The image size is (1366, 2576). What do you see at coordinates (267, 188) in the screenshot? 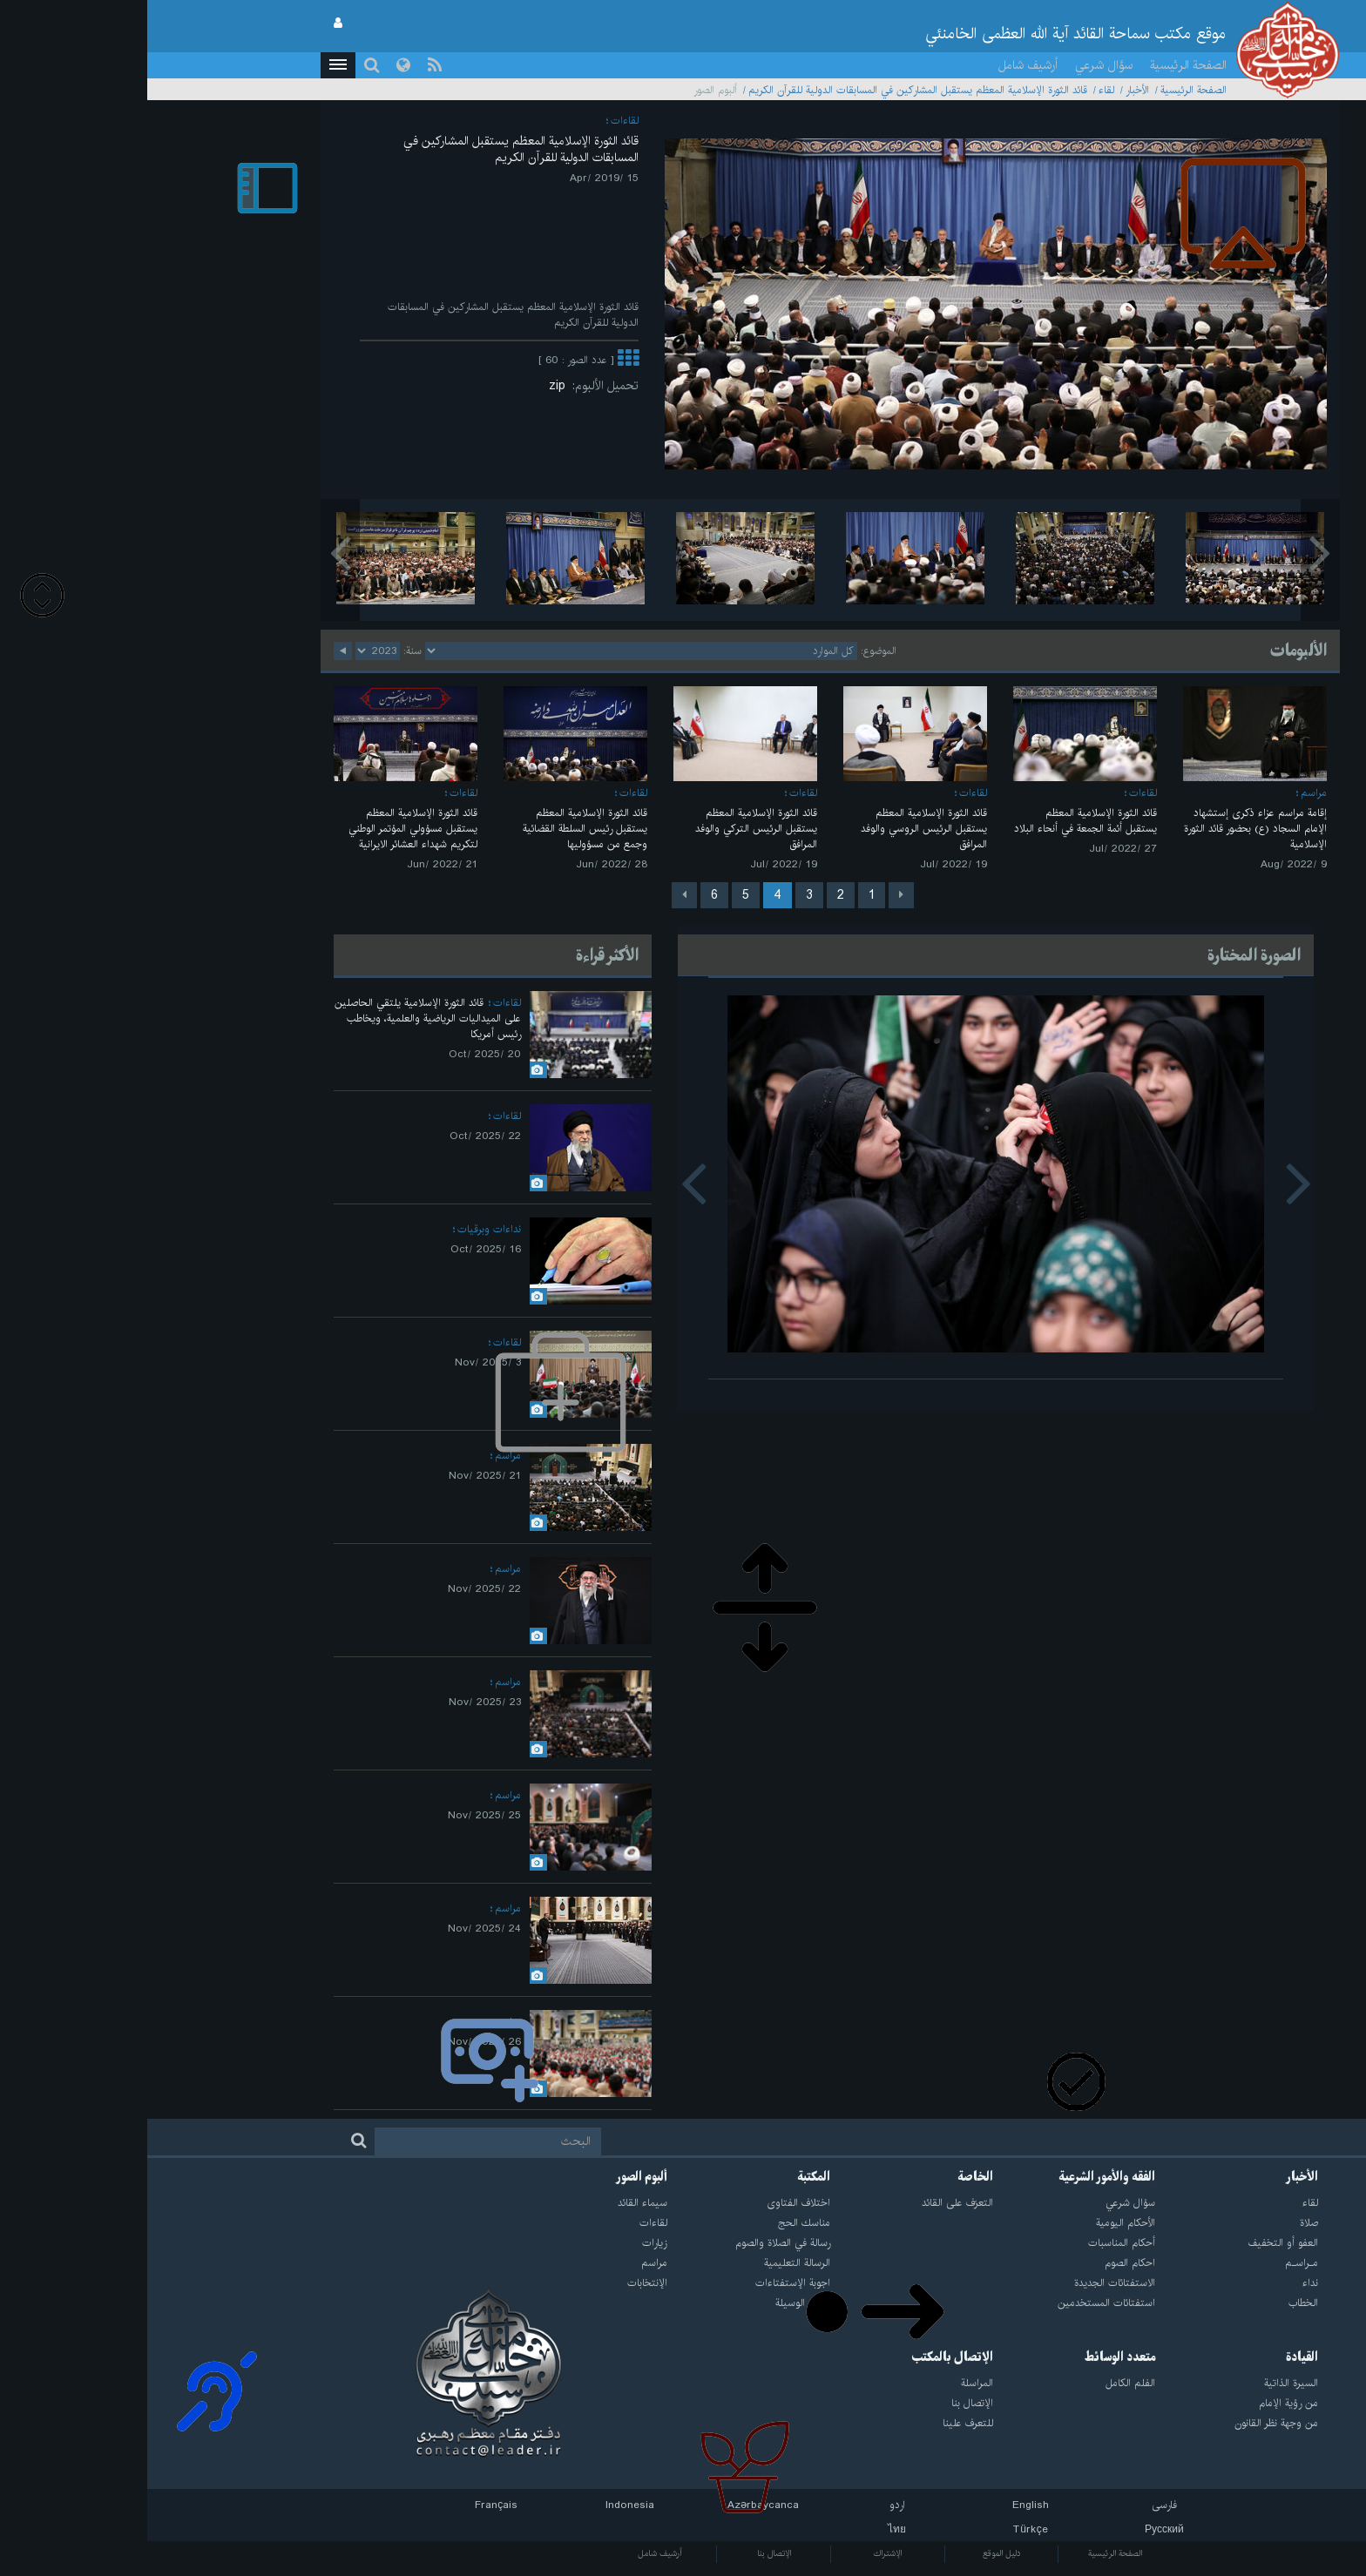
I see `toggle the sidebar panel` at bounding box center [267, 188].